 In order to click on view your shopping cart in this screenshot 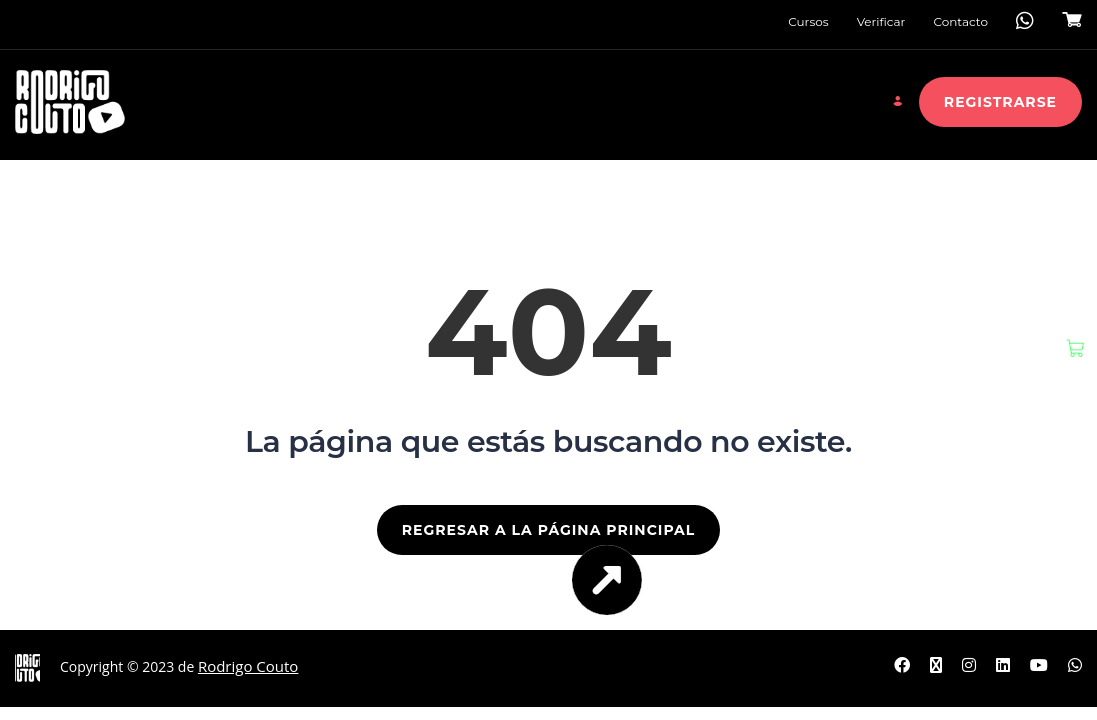, I will do `click(1075, 348)`.